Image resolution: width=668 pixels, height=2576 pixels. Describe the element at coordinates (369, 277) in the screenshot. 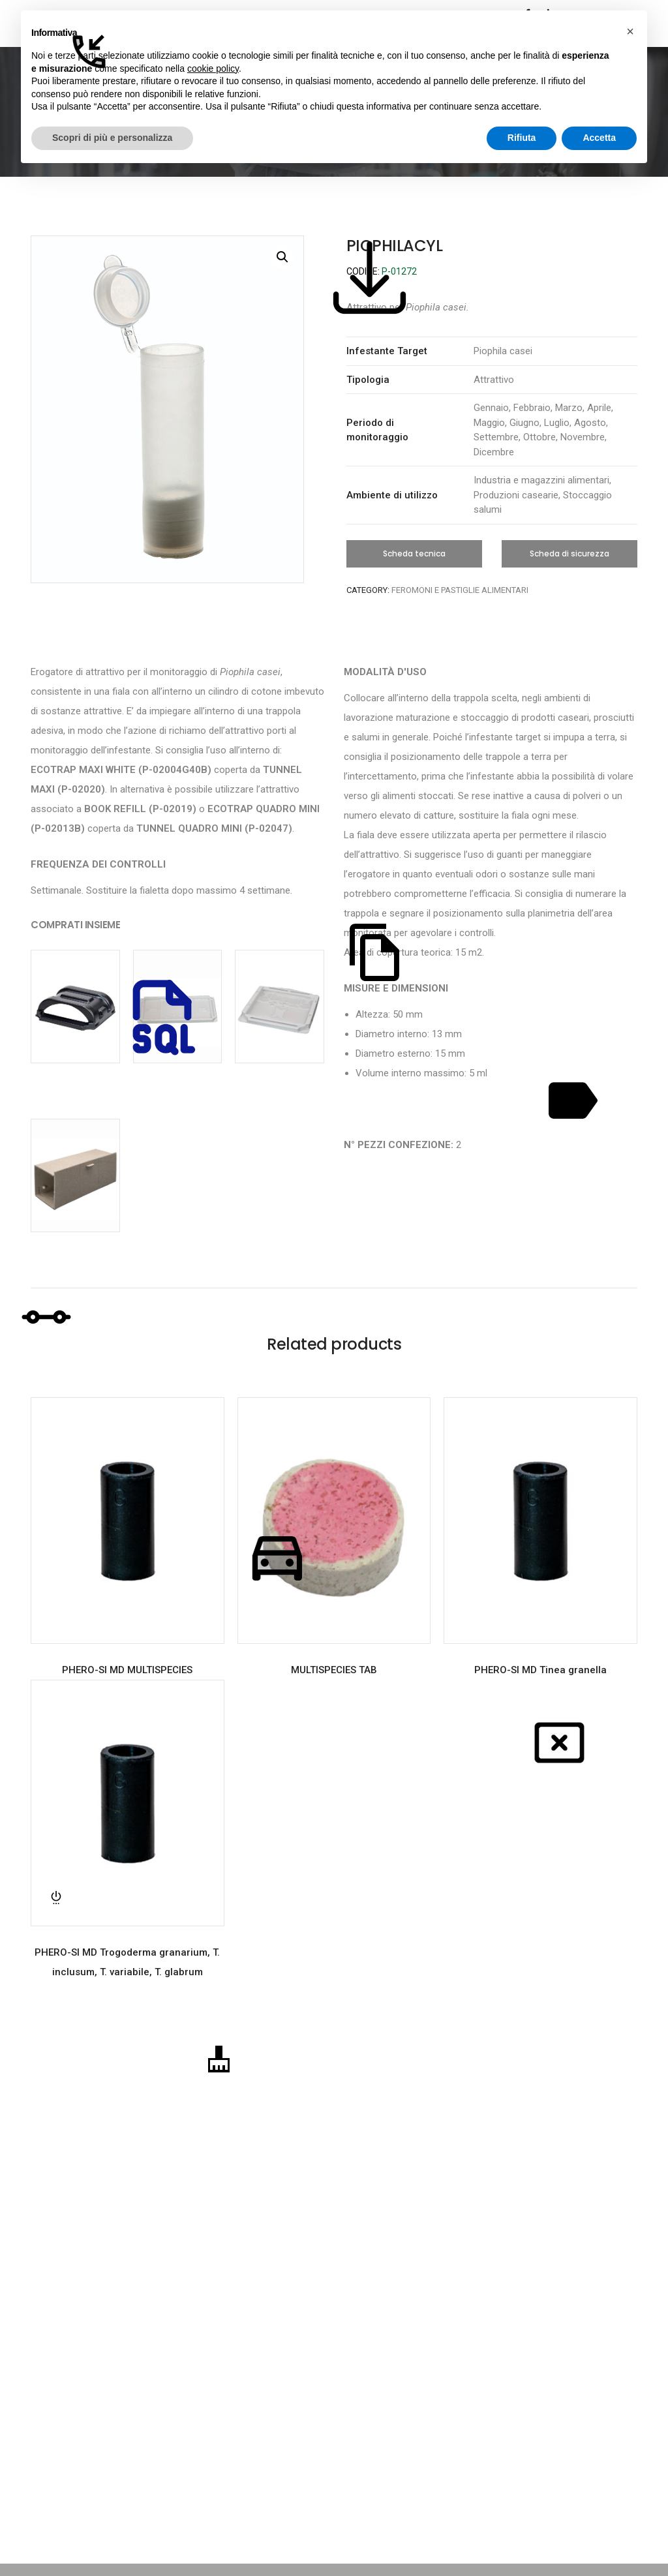

I see `download a file` at that location.